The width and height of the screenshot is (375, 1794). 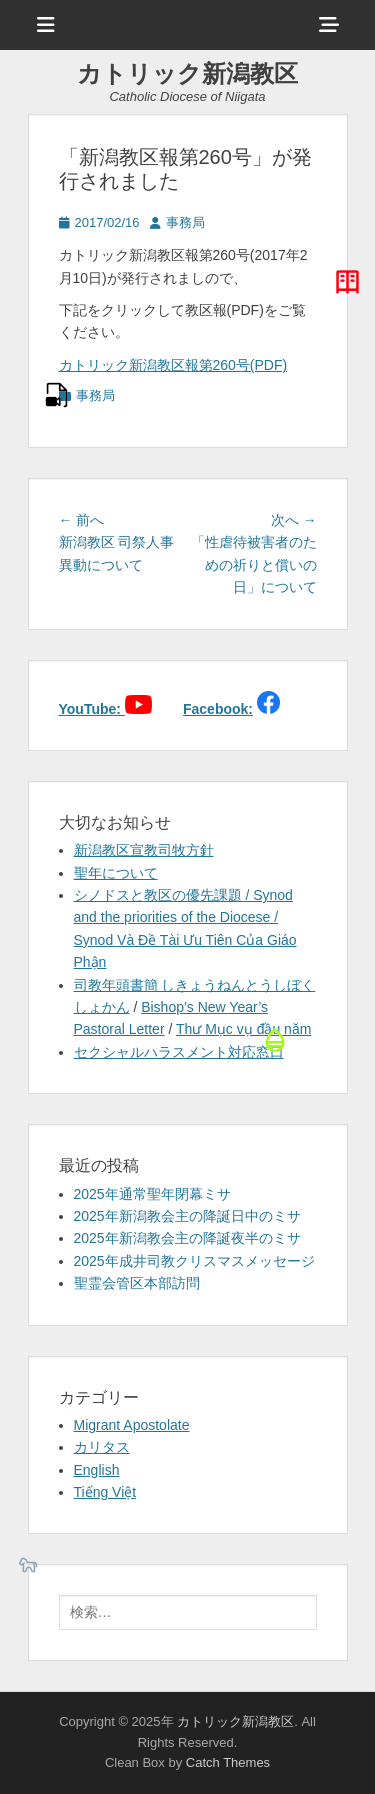 I want to click on access storage lockers, so click(x=347, y=281).